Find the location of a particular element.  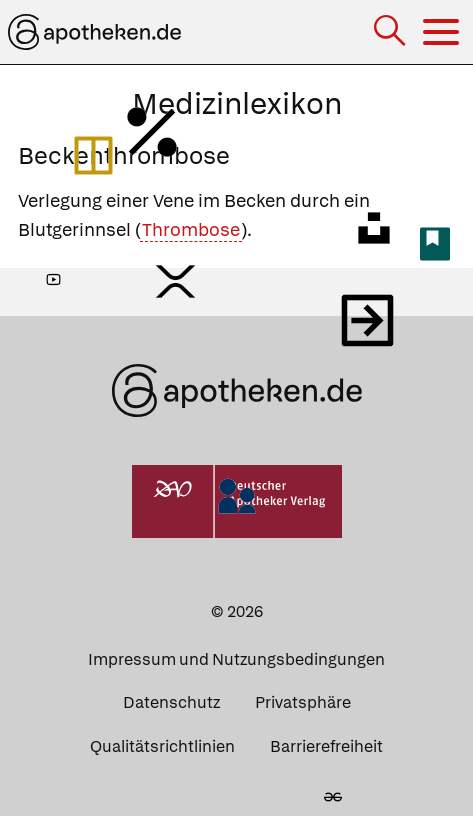

view parent account or guardian profile is located at coordinates (237, 497).